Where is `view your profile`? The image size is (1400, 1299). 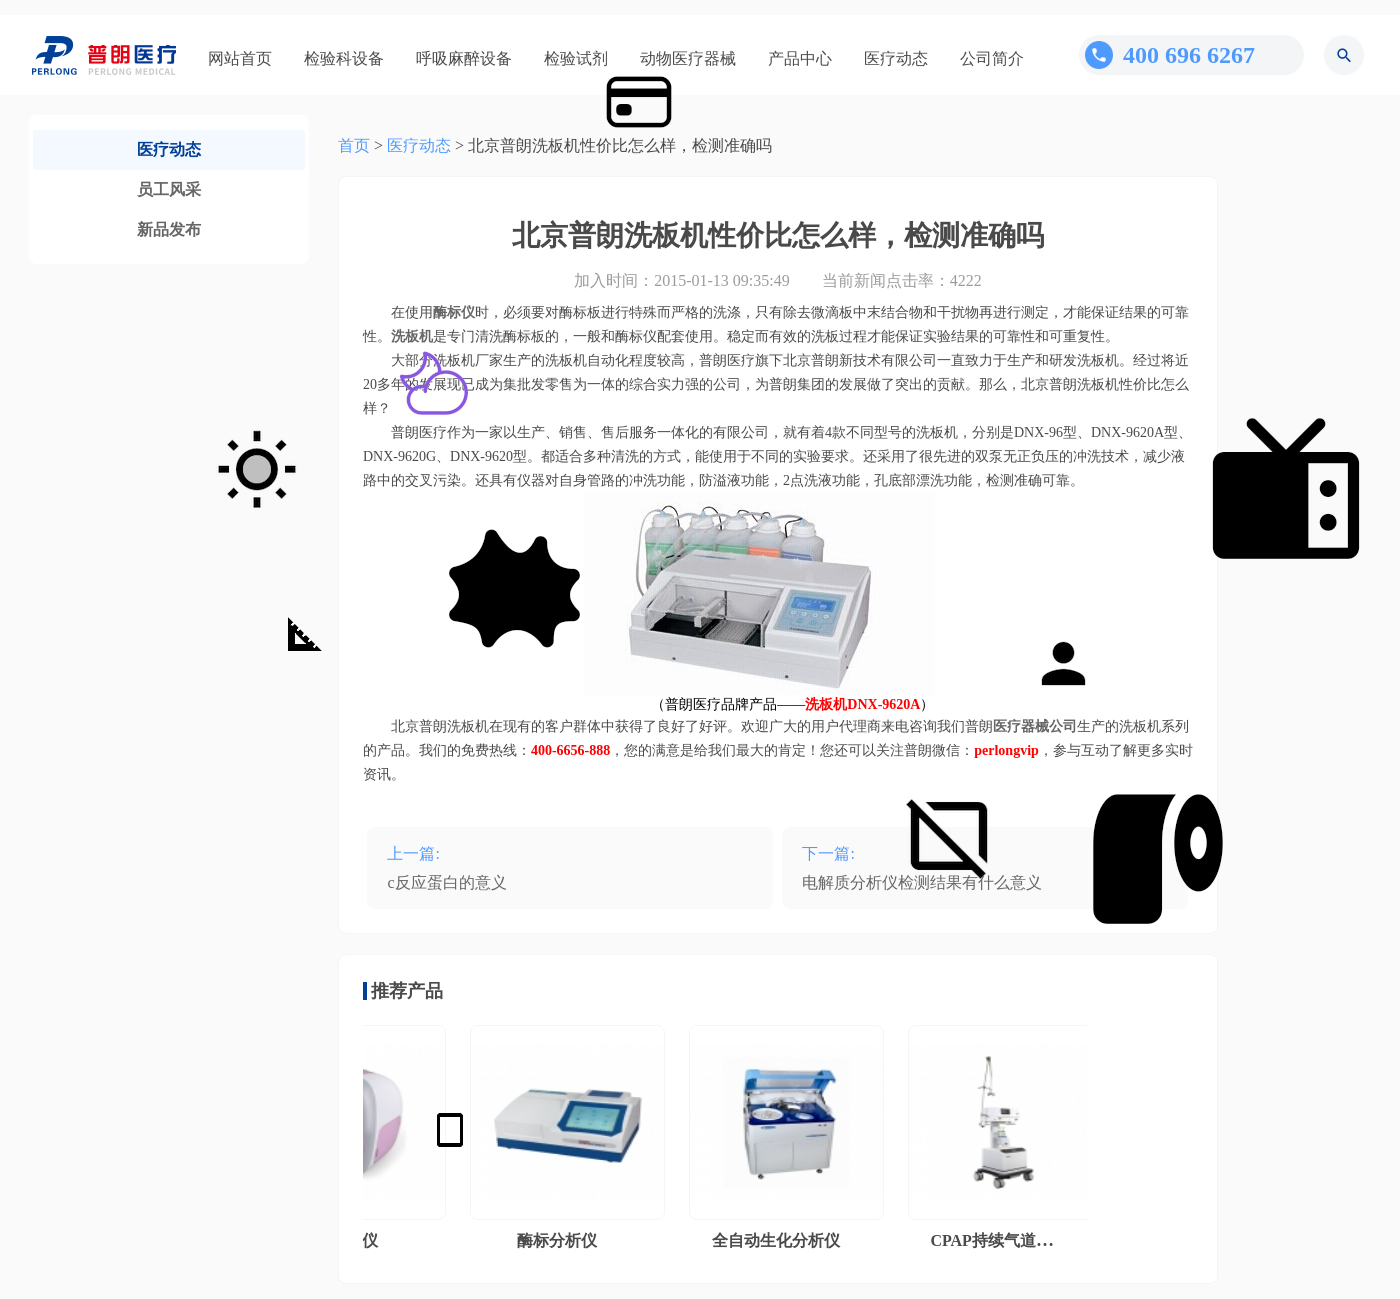 view your profile is located at coordinates (1063, 663).